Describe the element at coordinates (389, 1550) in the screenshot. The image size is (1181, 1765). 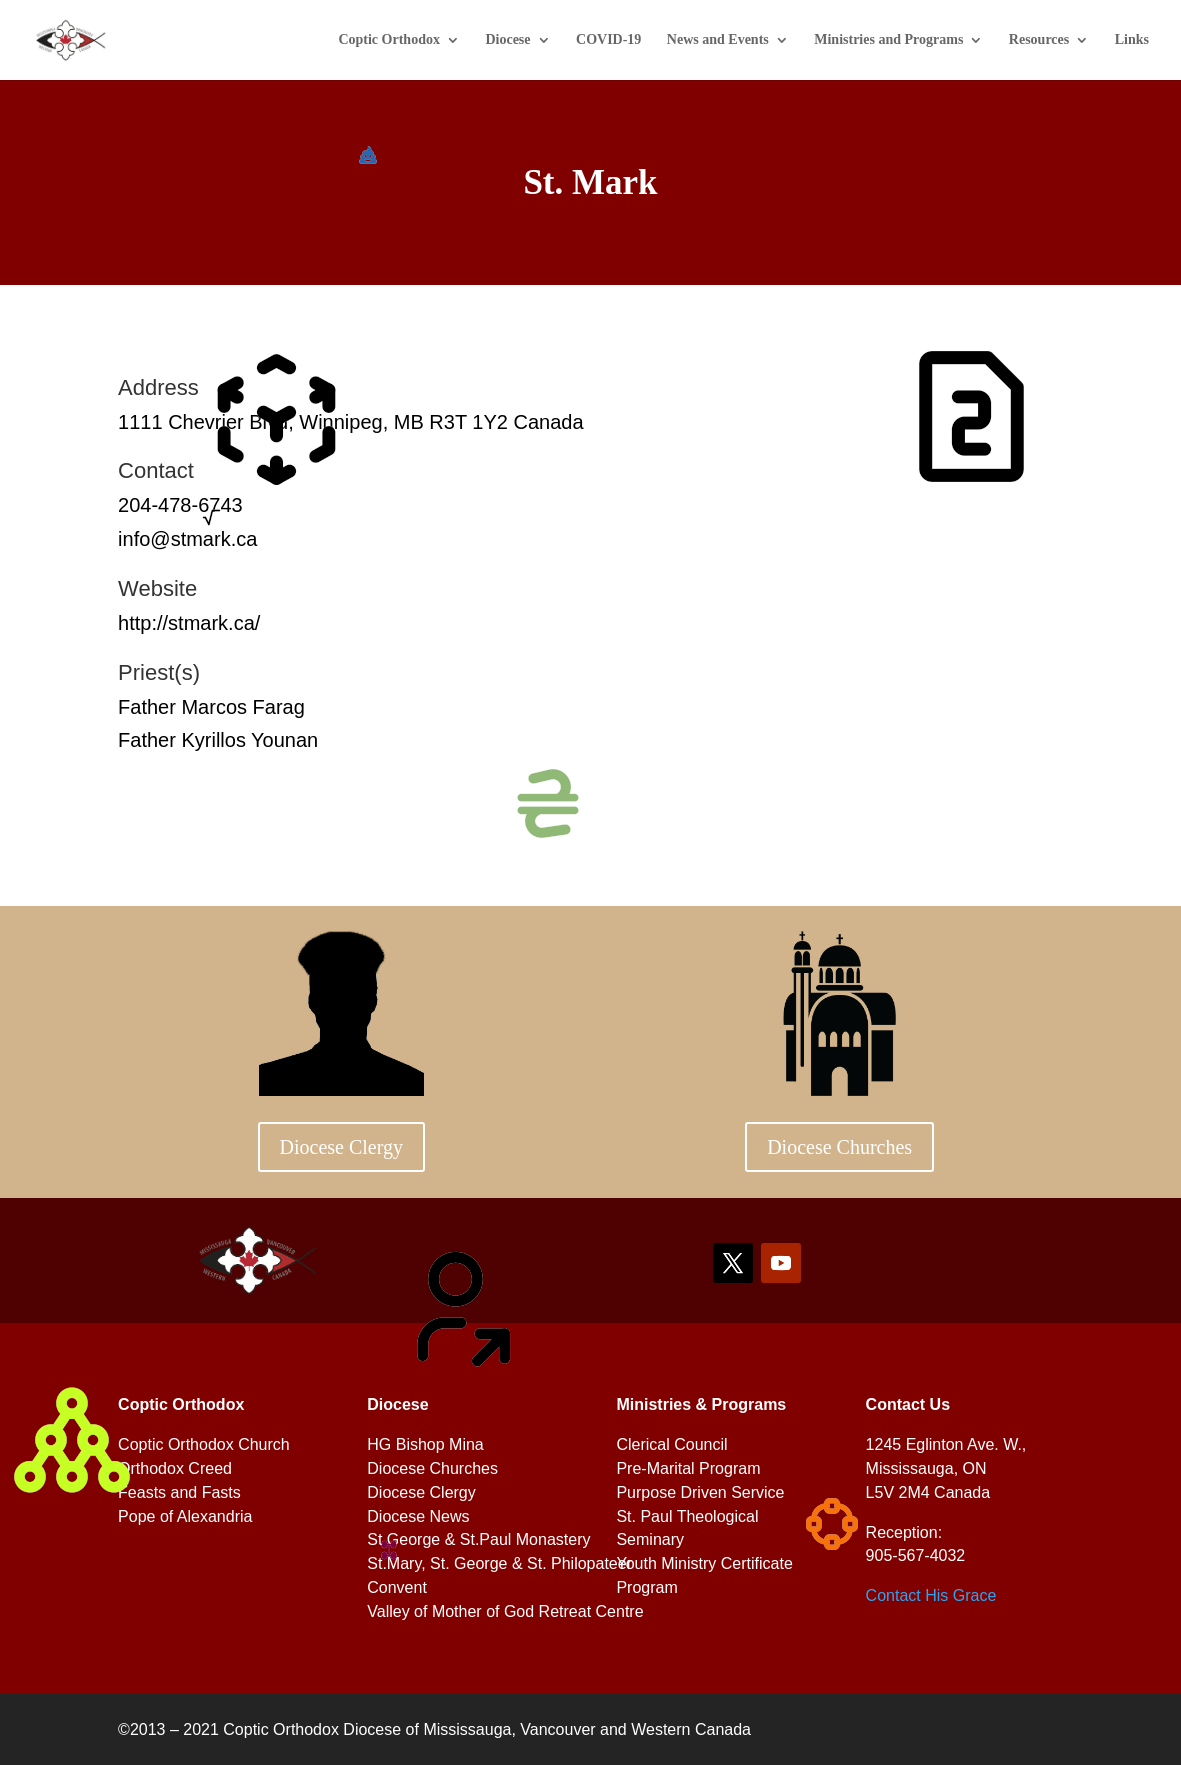
I see `select 4WD or all-wheel drive mode` at that location.